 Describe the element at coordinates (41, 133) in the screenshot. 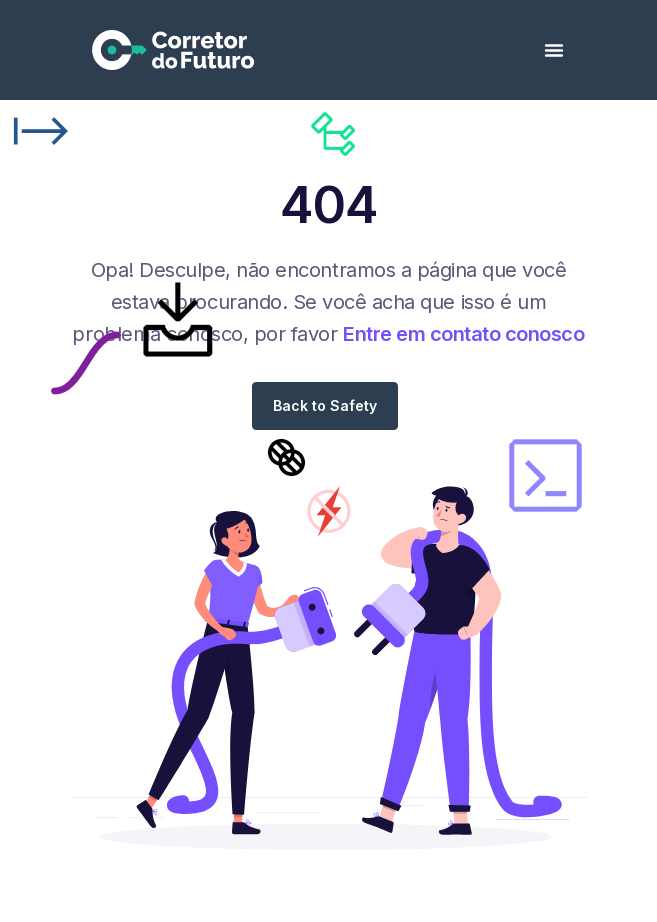

I see `export file or data to external location` at that location.